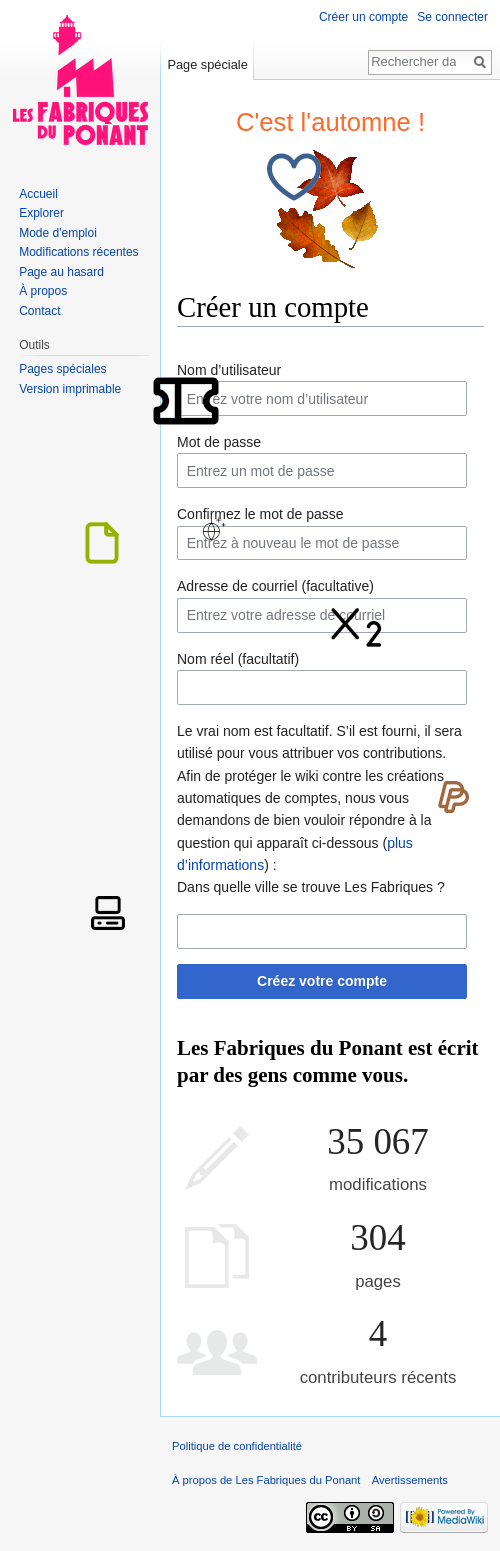 This screenshot has width=500, height=1551. I want to click on launch a github codespace, so click(108, 913).